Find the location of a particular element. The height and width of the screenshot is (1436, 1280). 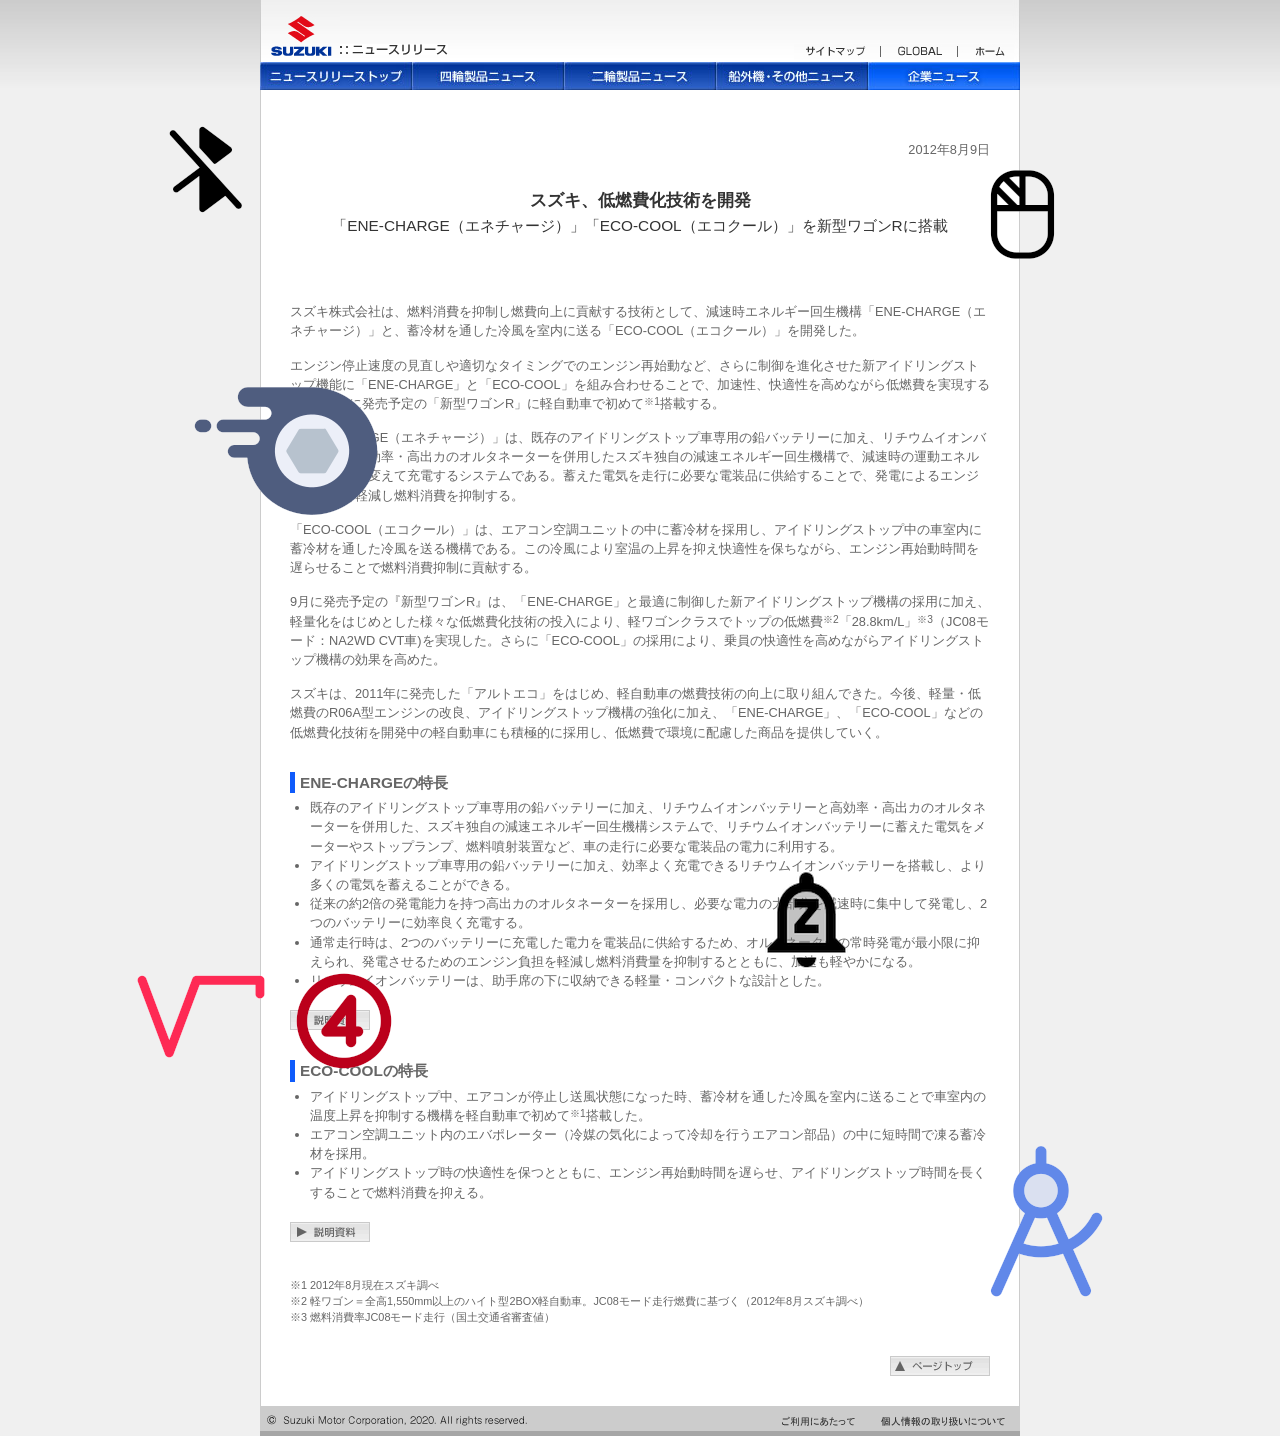

notifications are currently snoozed is located at coordinates (806, 918).